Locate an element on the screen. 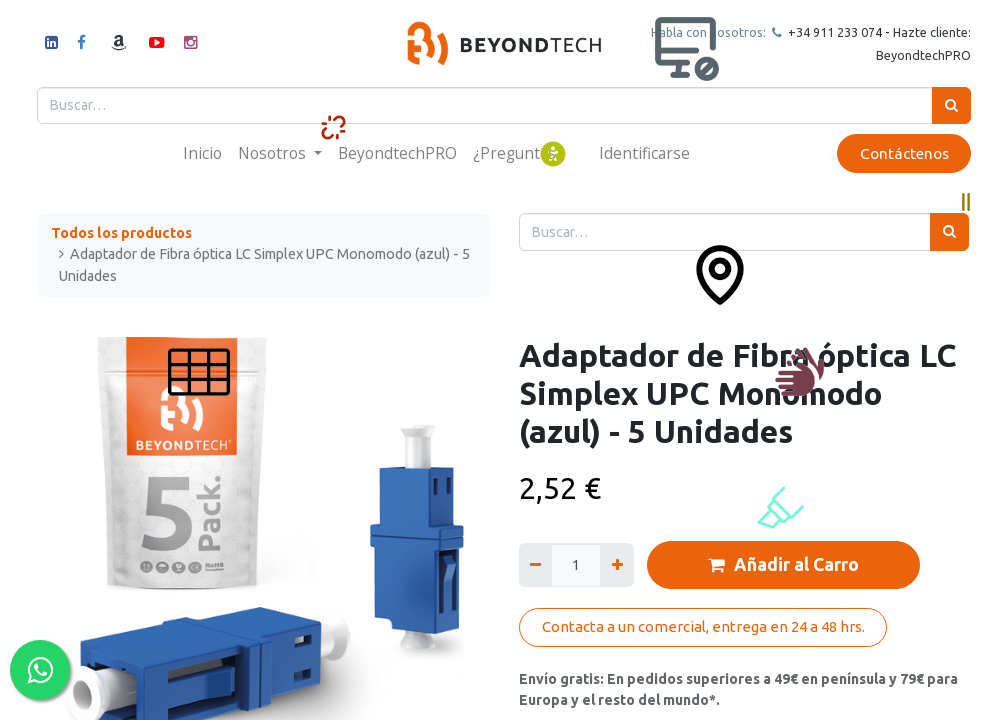  access sign language interpretation options is located at coordinates (799, 371).